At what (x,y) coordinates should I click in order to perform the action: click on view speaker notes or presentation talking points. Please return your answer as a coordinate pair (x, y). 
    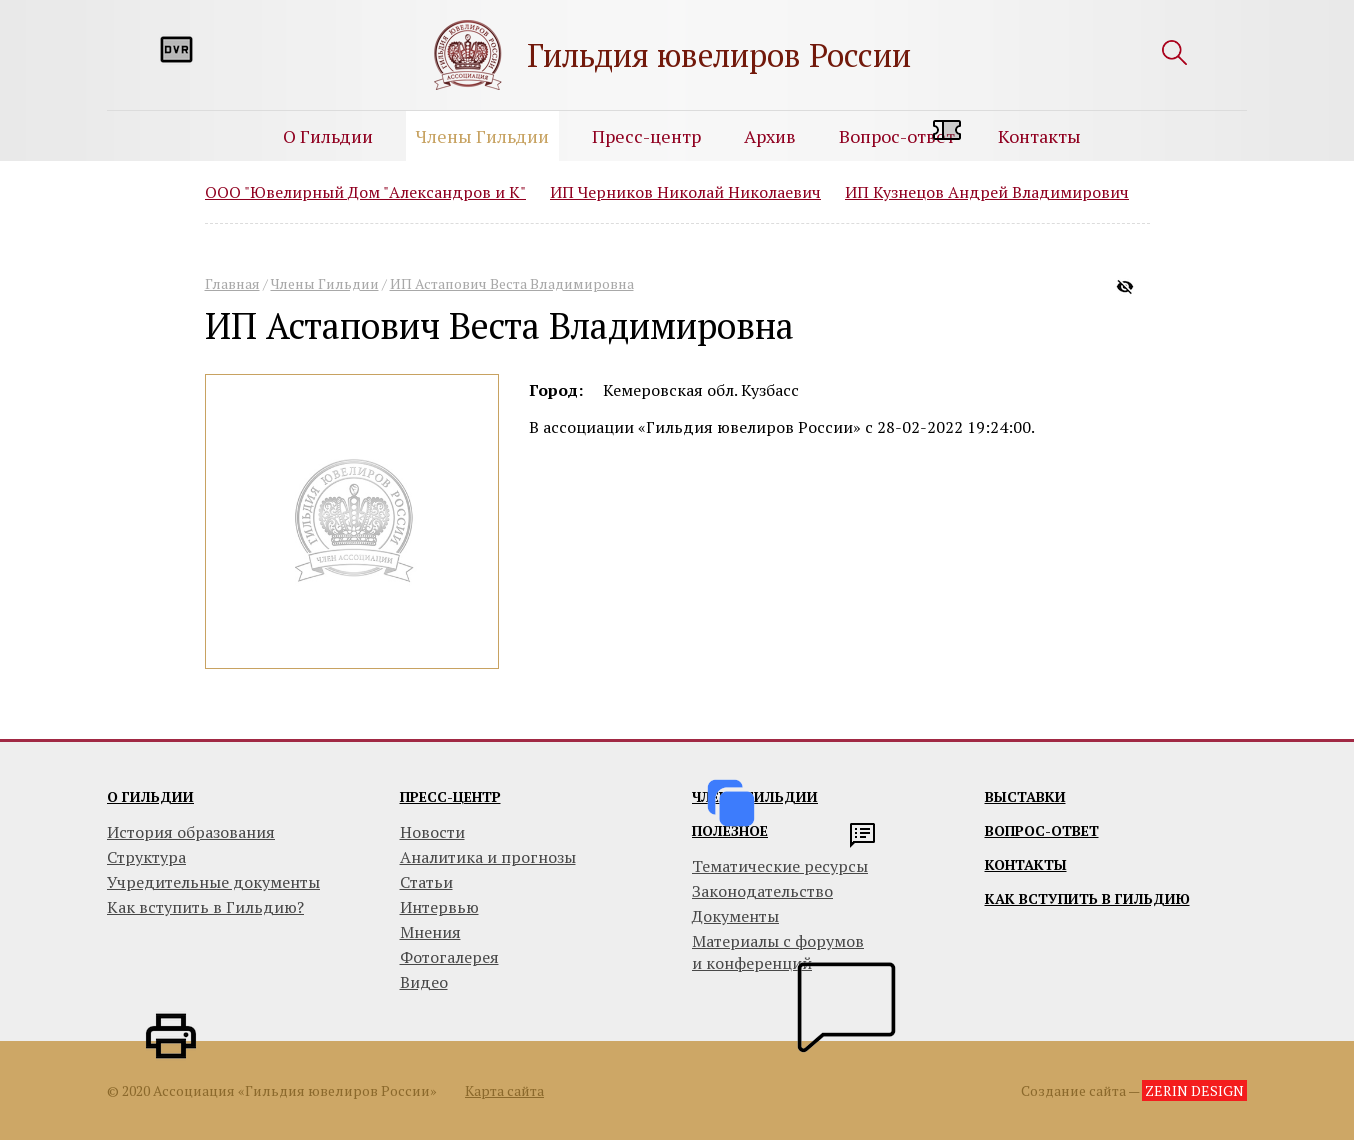
    Looking at the image, I should click on (862, 835).